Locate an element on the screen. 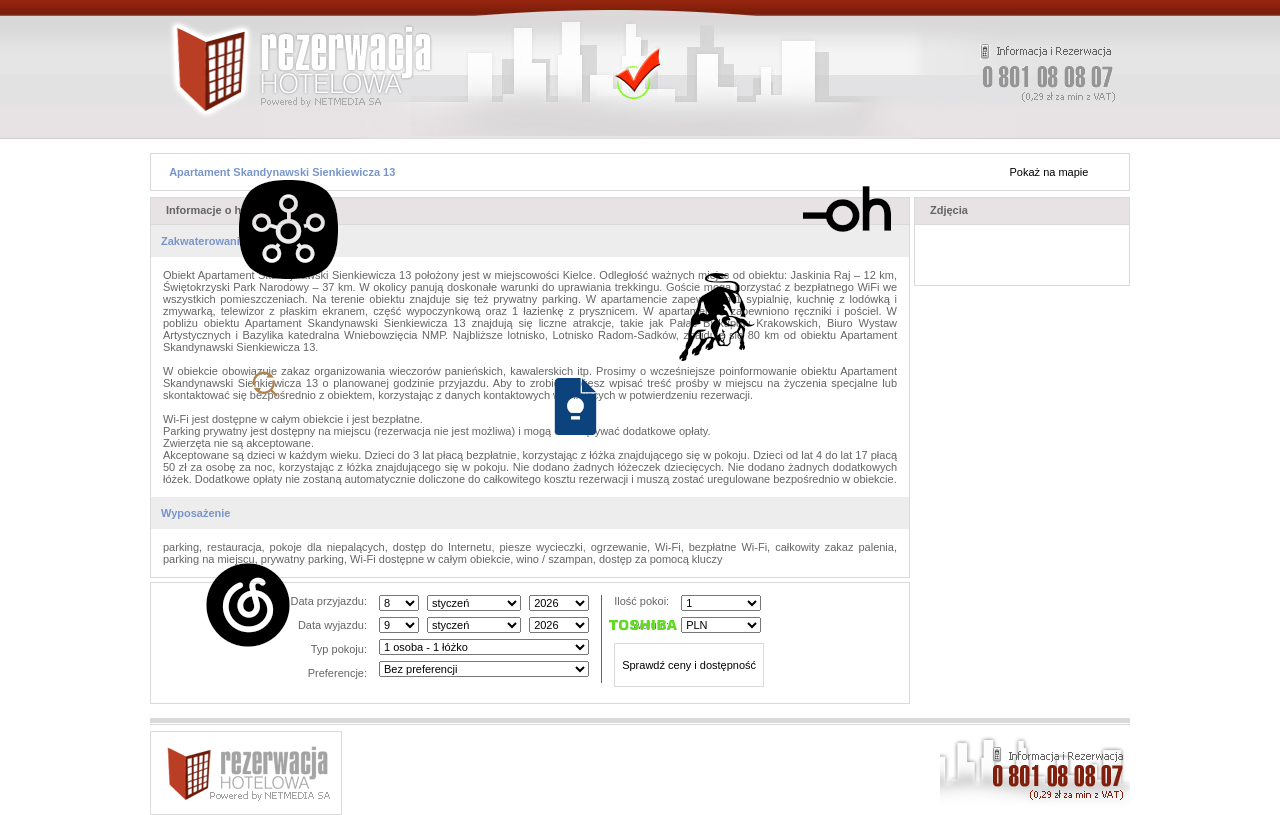 The image size is (1280, 815). lamborghini brand logo is located at coordinates (717, 317).